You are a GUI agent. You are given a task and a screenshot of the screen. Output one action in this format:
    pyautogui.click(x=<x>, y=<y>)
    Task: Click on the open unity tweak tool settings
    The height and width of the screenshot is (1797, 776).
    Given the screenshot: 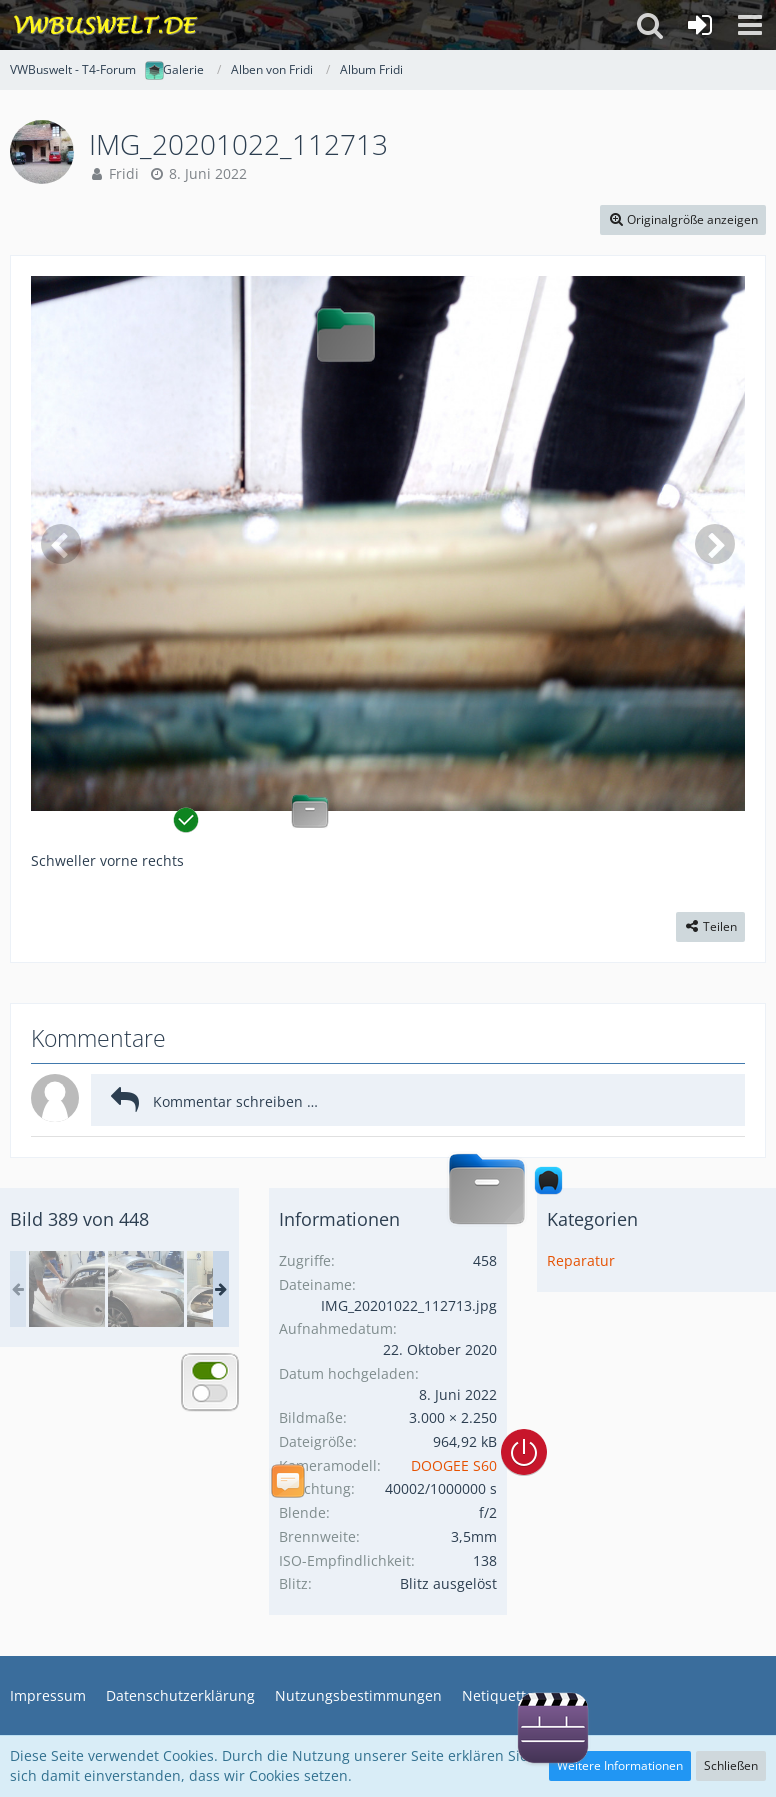 What is the action you would take?
    pyautogui.click(x=210, y=1382)
    